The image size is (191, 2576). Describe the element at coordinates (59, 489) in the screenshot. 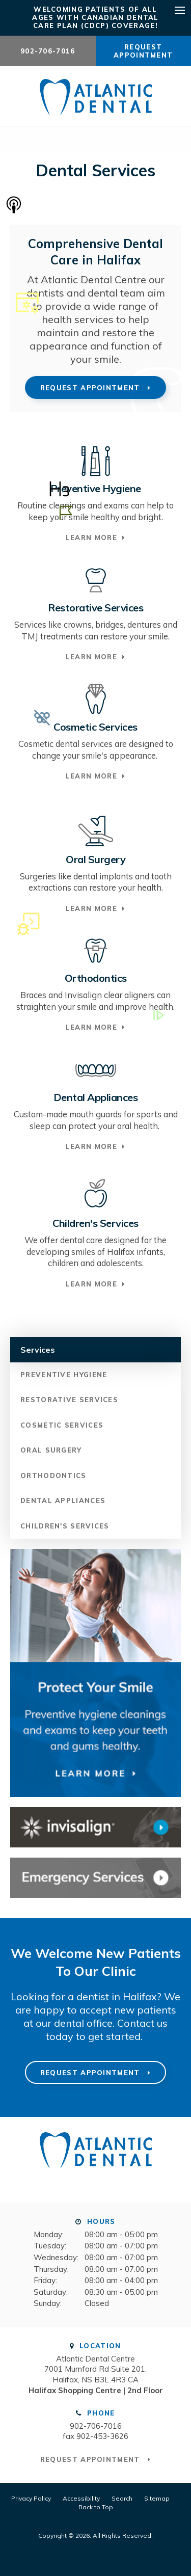

I see `format text as heading level 3` at that location.